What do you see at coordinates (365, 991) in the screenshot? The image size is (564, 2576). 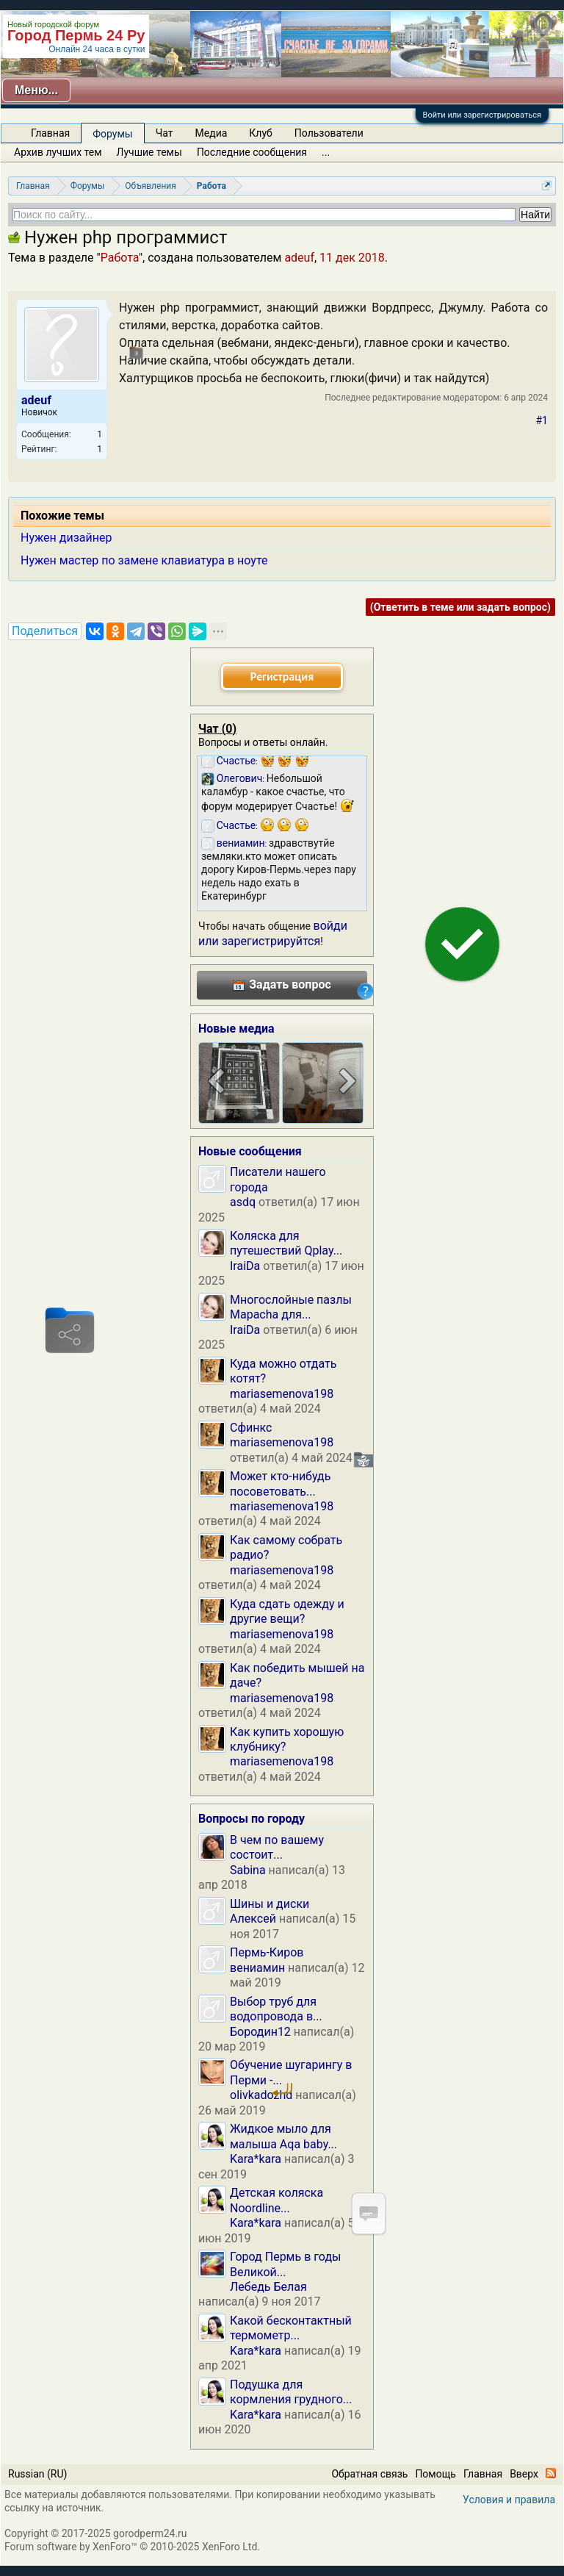 I see `access help documentation or support` at bounding box center [365, 991].